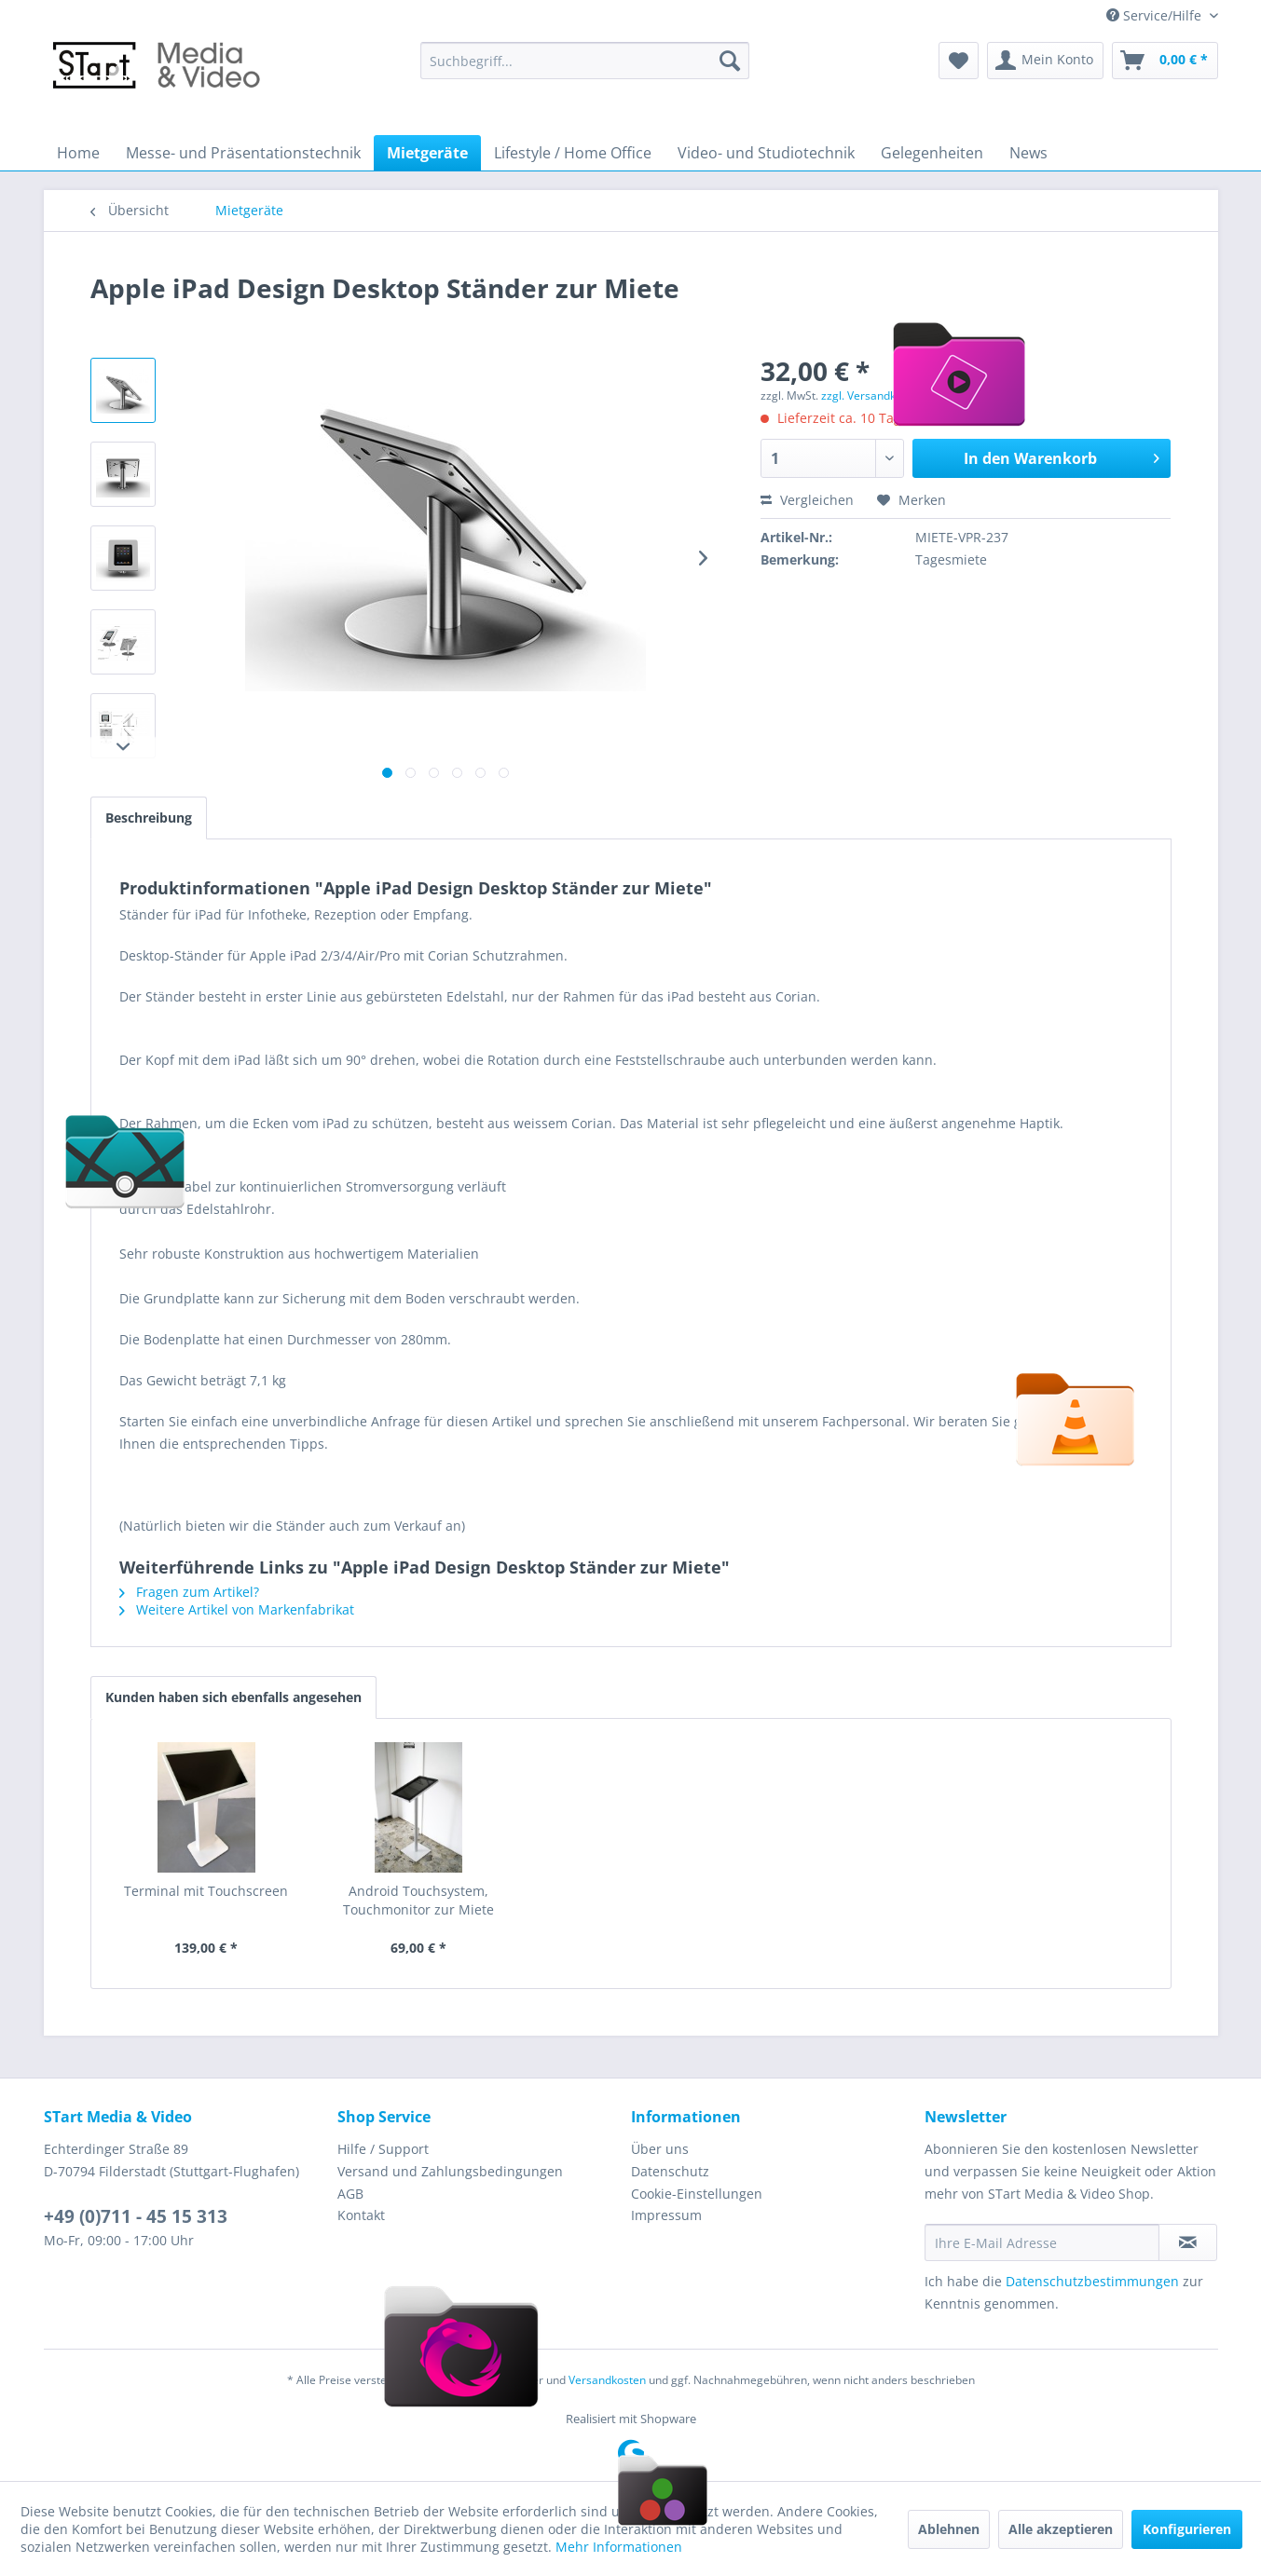  Describe the element at coordinates (124, 1165) in the screenshot. I see `folder for pokémon net ball collection or related game assets` at that location.